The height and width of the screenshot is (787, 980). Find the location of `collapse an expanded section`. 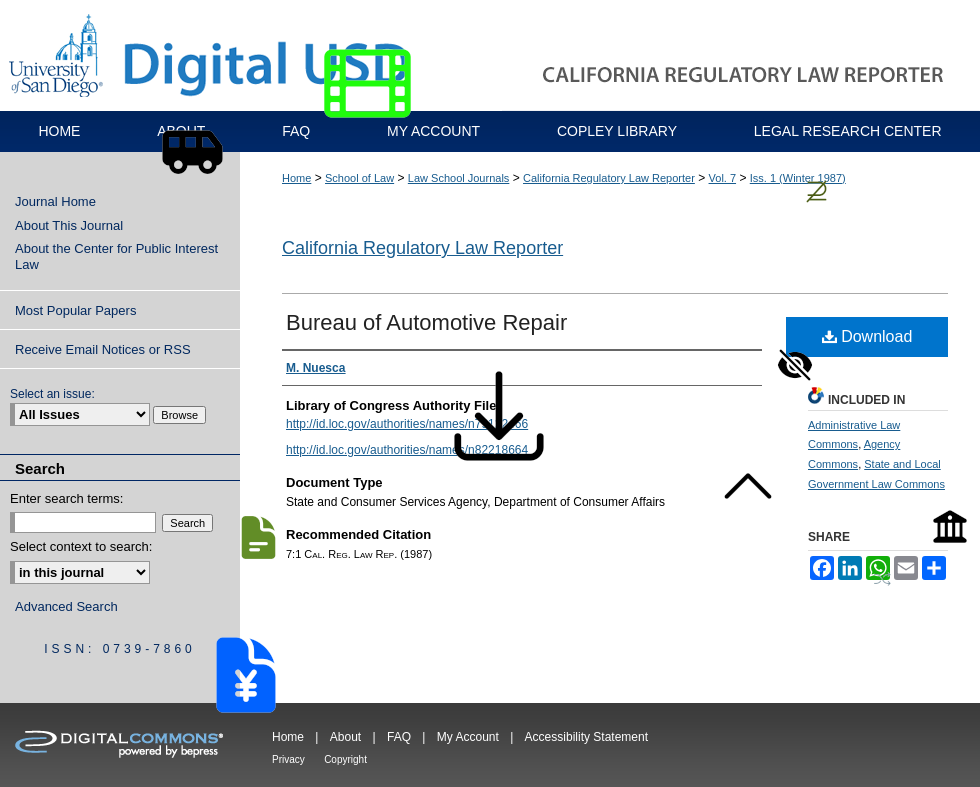

collapse an expanded section is located at coordinates (748, 486).